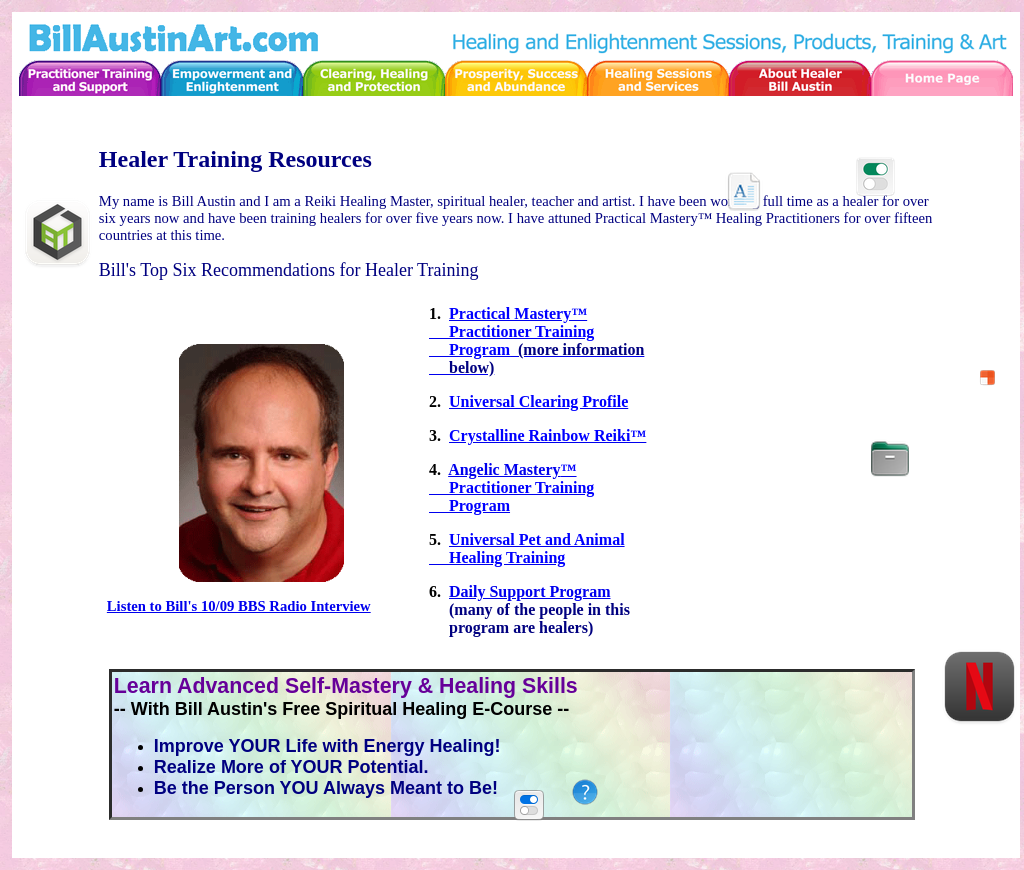 This screenshot has height=870, width=1024. Describe the element at coordinates (979, 686) in the screenshot. I see `open Netflix app` at that location.